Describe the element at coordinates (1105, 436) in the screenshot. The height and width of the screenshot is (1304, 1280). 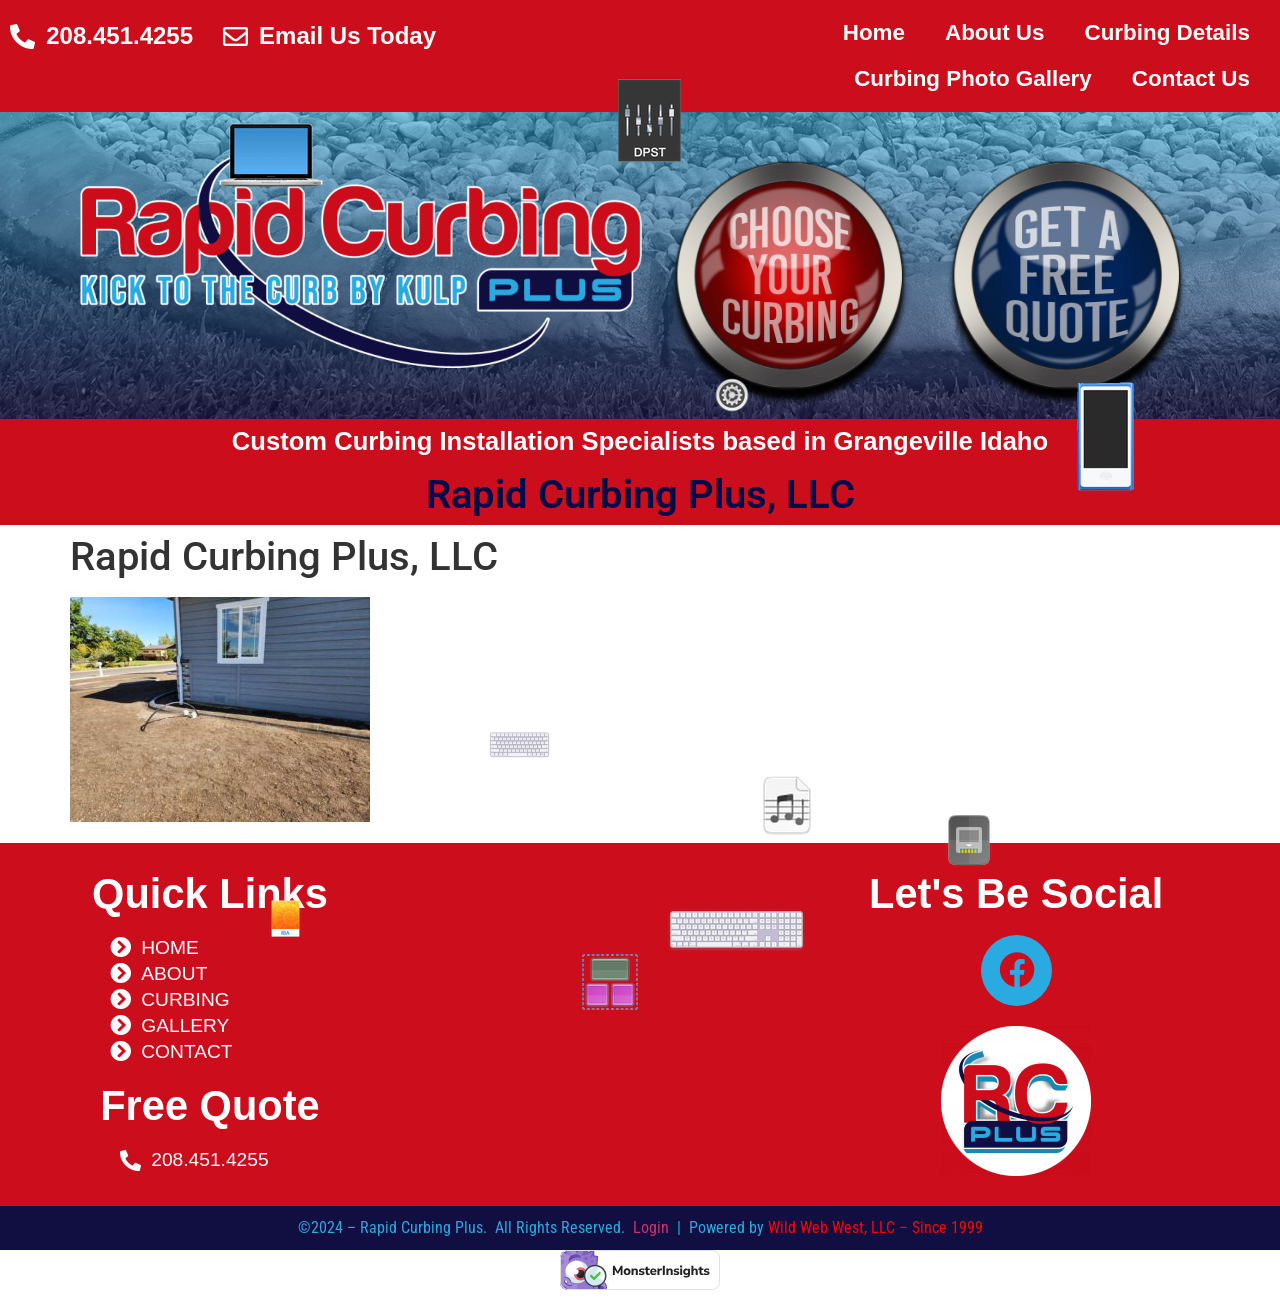
I see `iPod nano device connected` at that location.